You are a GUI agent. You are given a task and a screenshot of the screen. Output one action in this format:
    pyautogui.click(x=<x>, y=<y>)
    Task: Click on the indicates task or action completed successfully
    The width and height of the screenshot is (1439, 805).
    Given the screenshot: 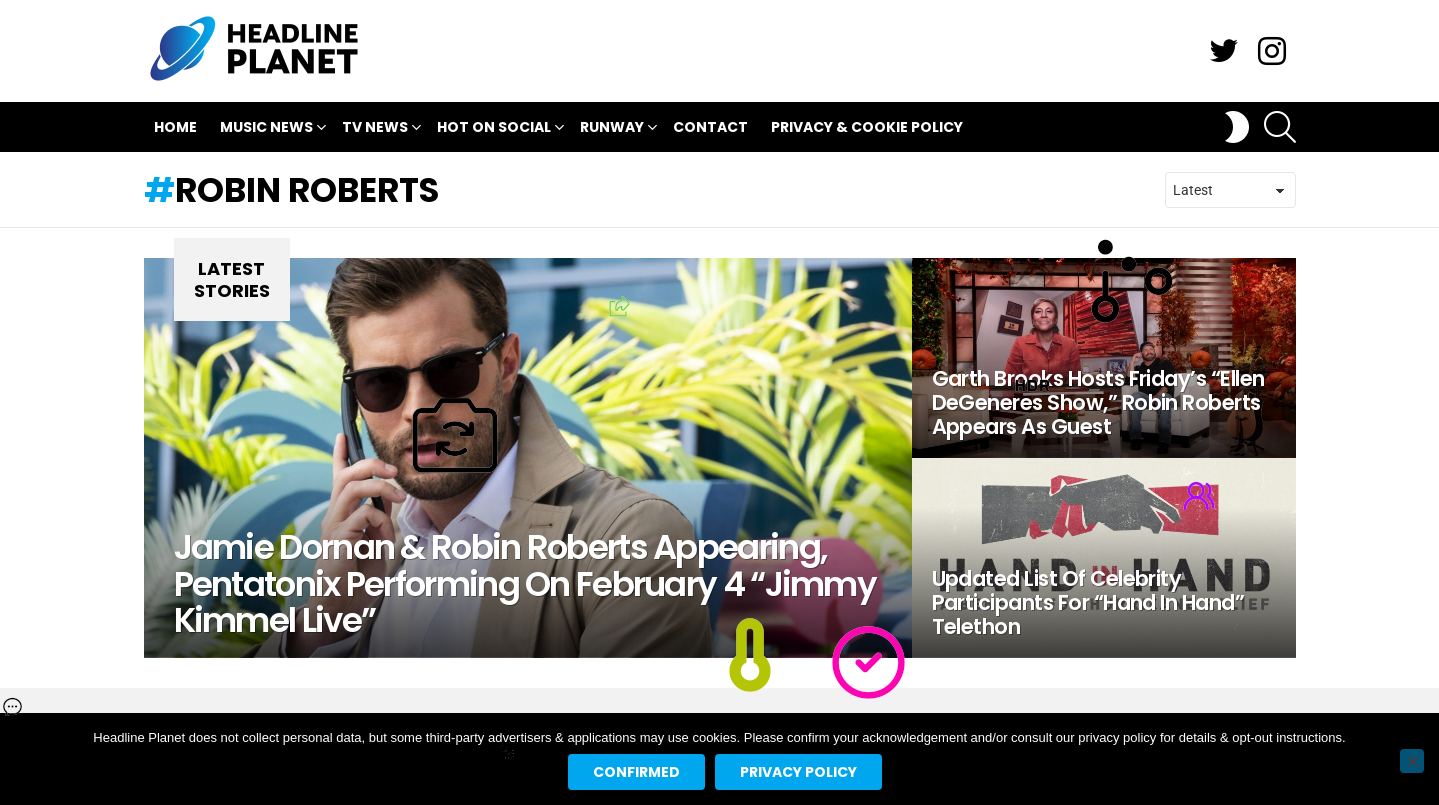 What is the action you would take?
    pyautogui.click(x=868, y=662)
    